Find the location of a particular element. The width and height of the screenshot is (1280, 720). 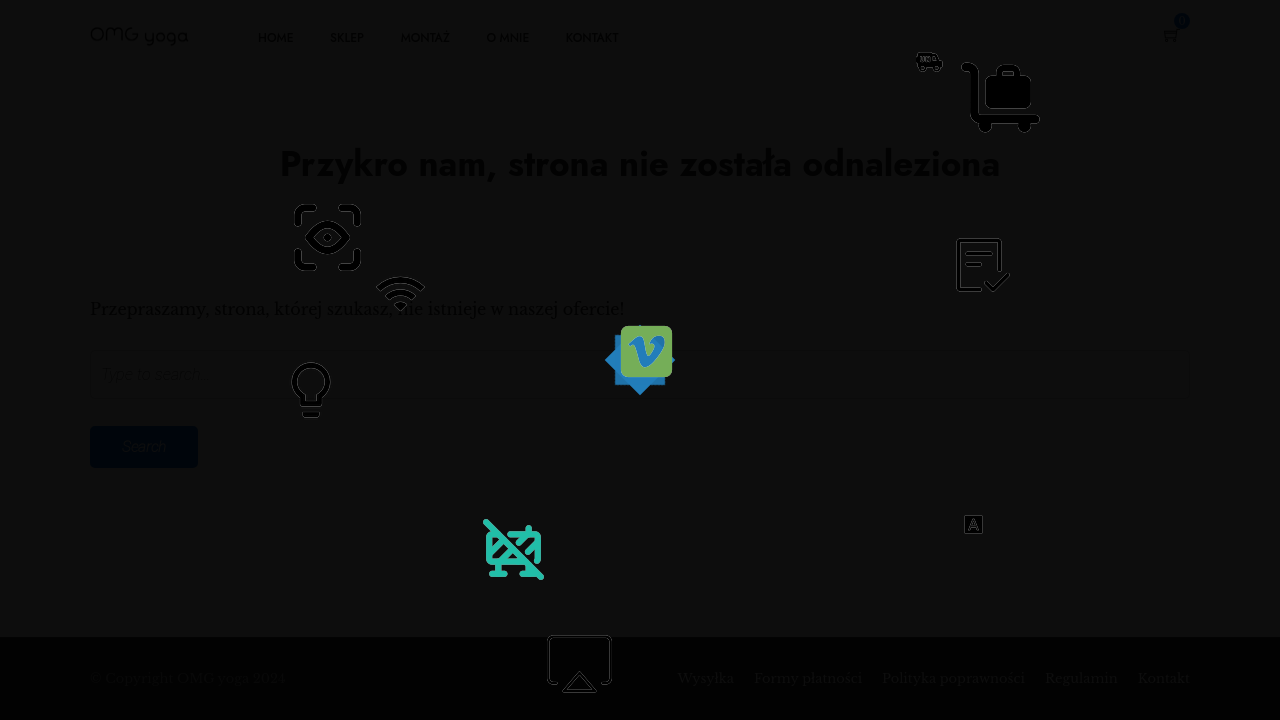

access baggage or luggage services is located at coordinates (1000, 97).